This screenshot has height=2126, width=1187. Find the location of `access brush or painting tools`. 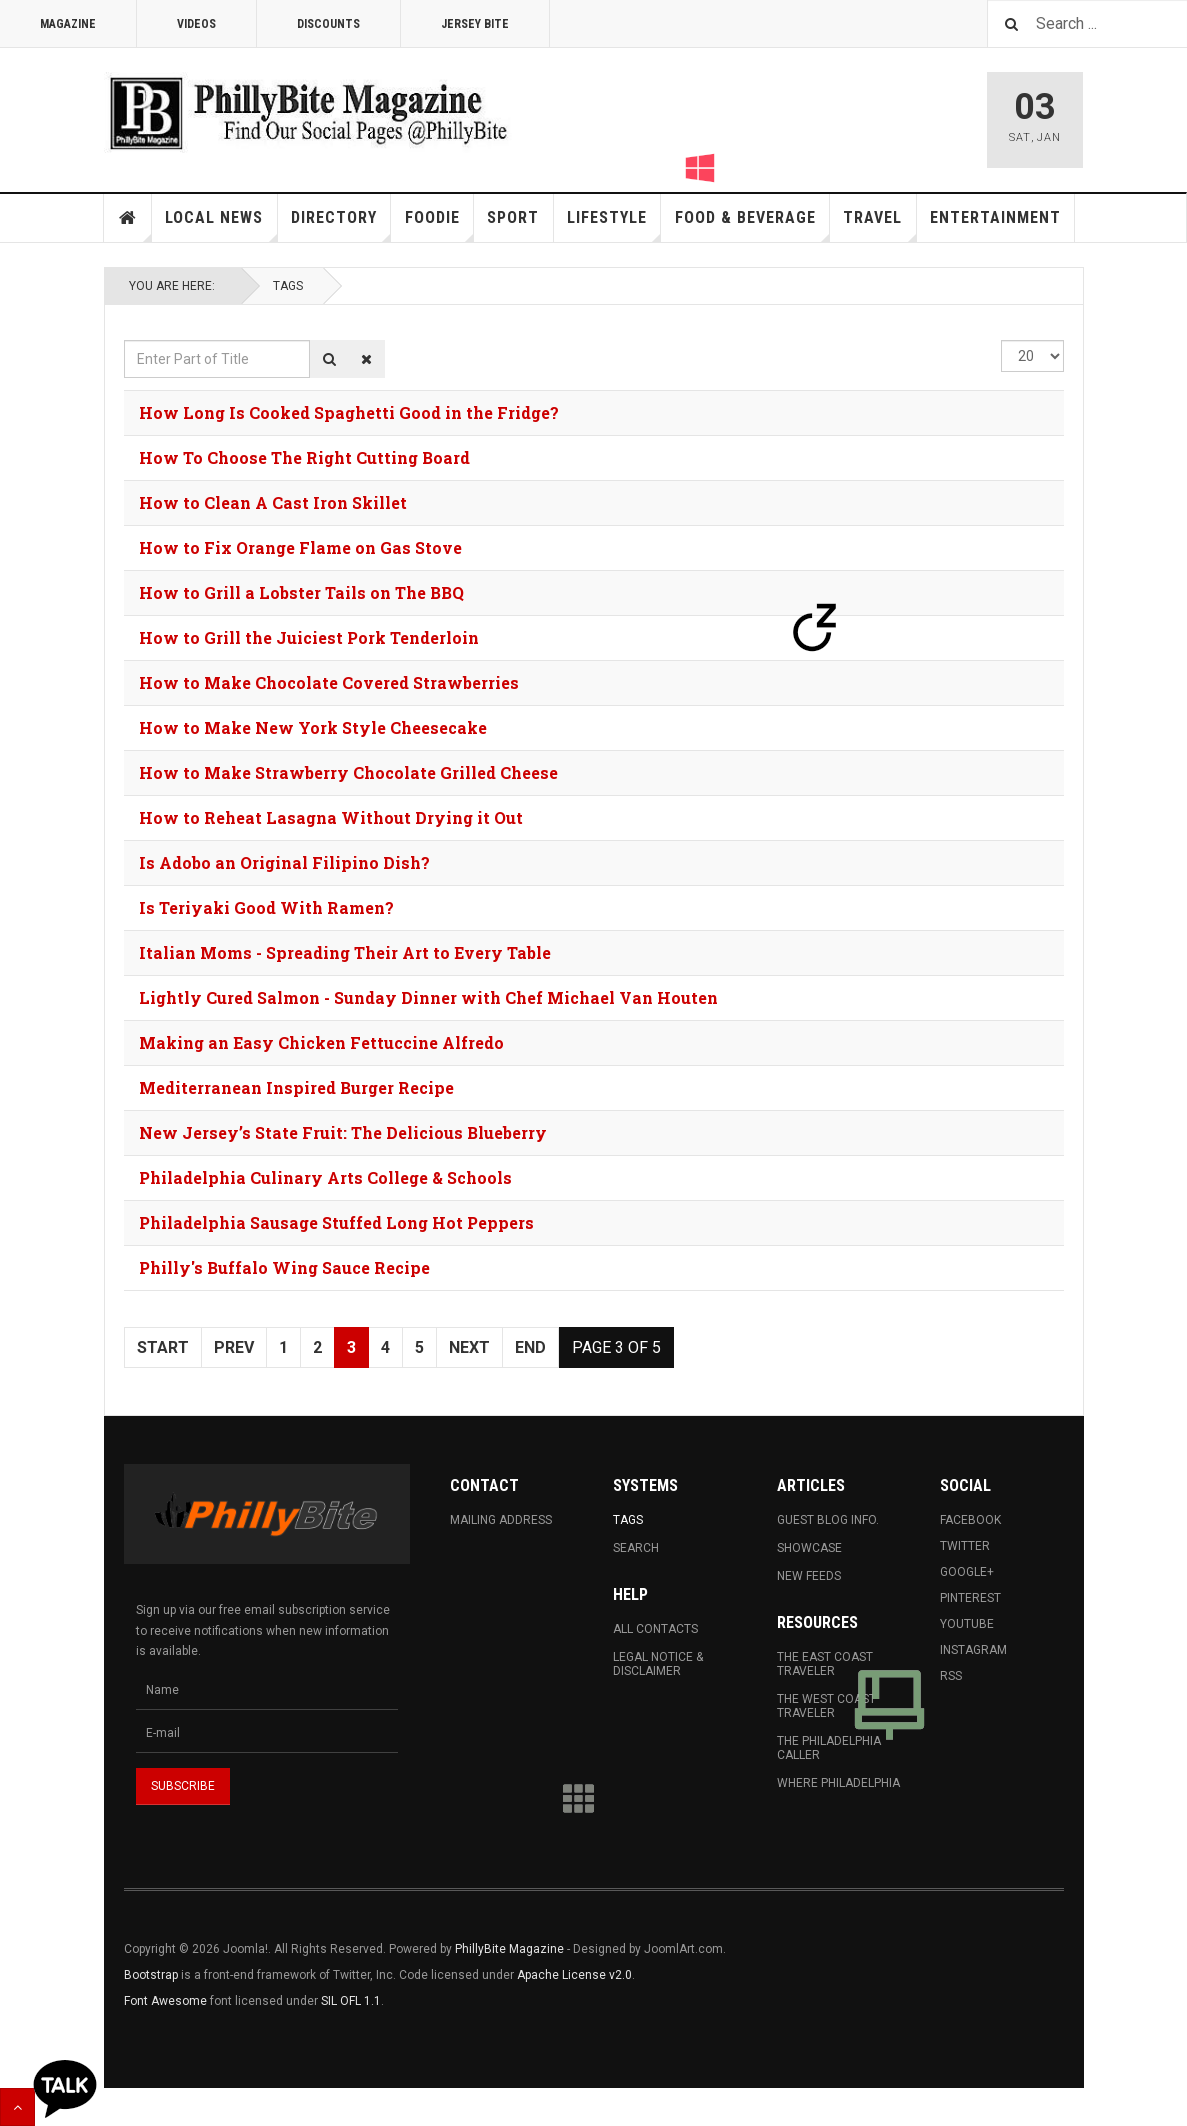

access brush or painting tools is located at coordinates (889, 1701).